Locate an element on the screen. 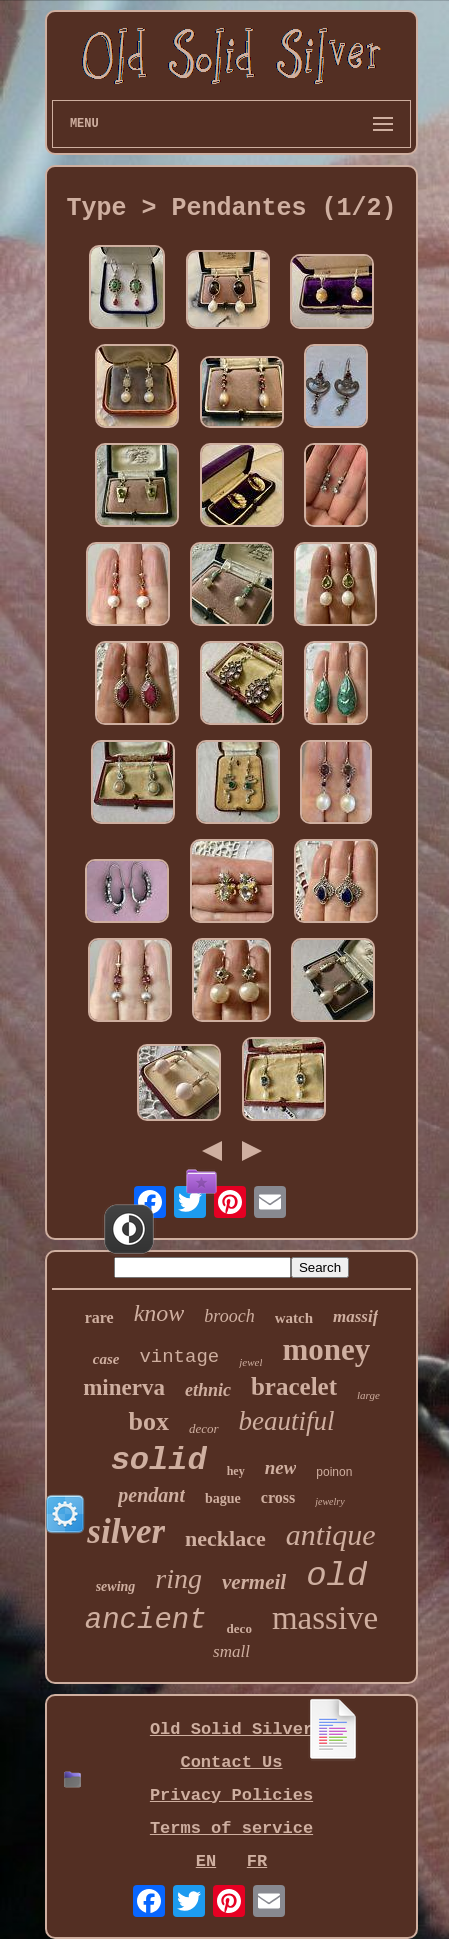 Image resolution: width=449 pixels, height=1939 pixels. a script or code file is located at coordinates (333, 1730).